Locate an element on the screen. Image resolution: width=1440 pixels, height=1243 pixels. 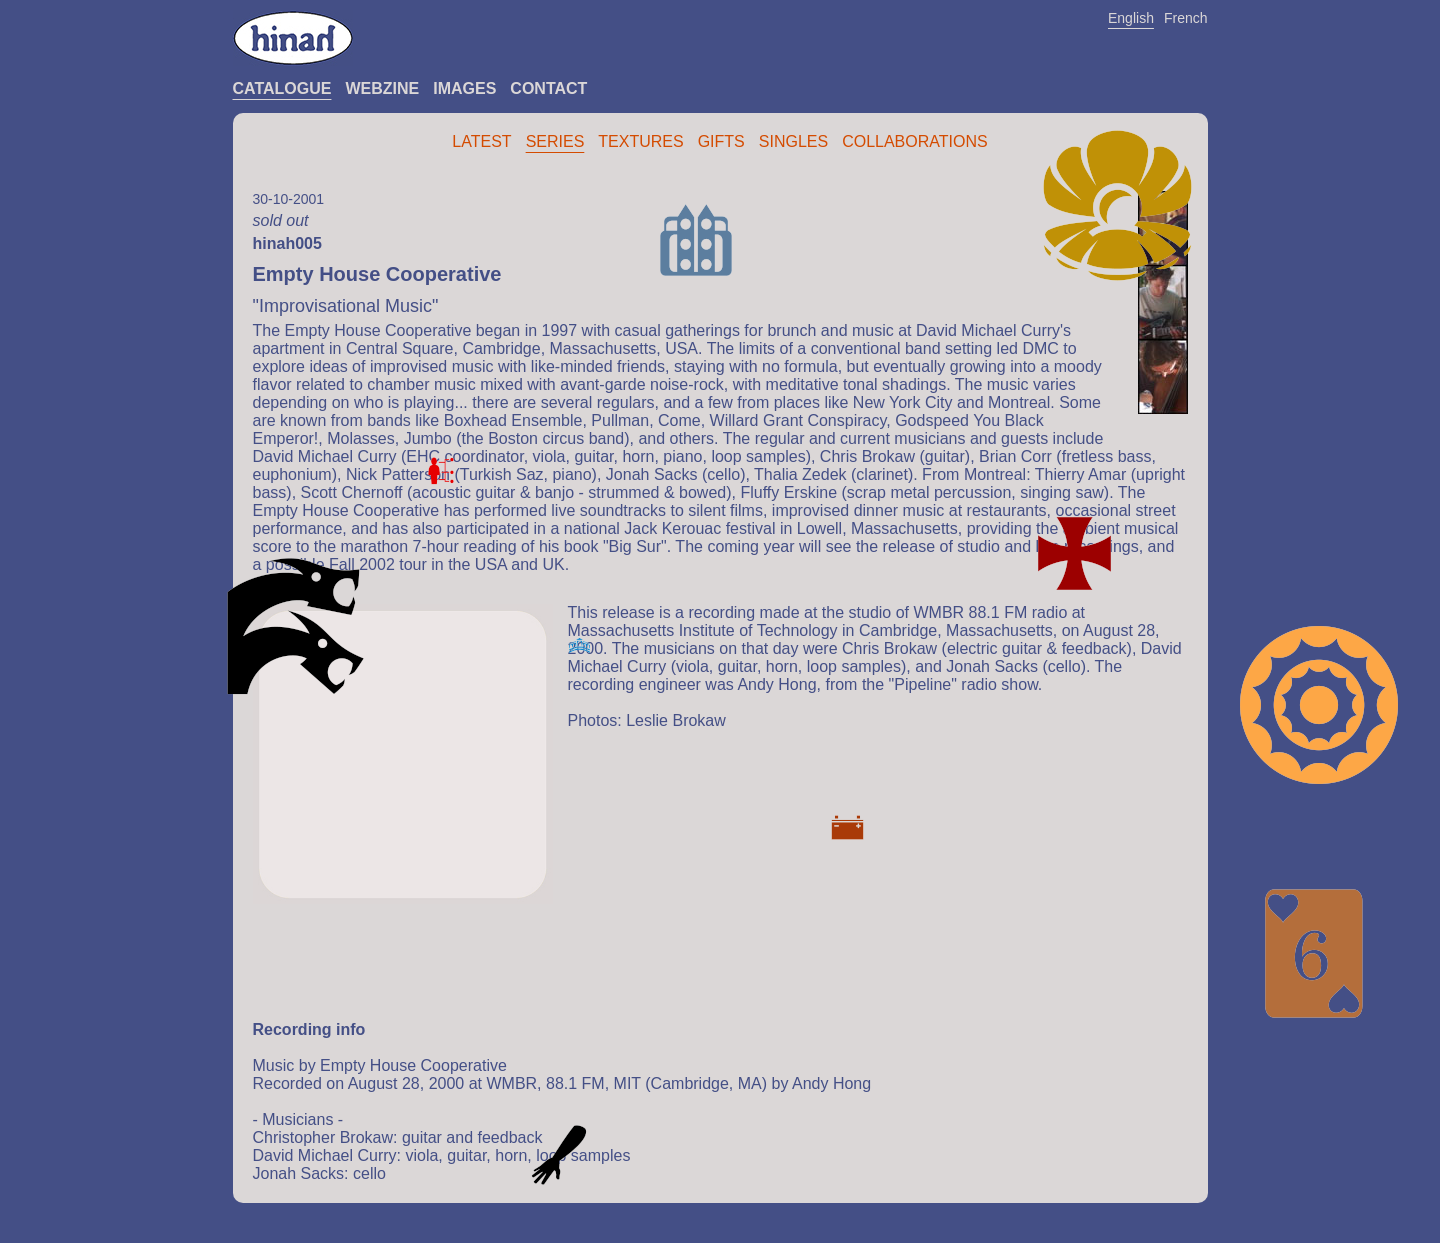
decorative abstract building or castle icon is located at coordinates (696, 240).